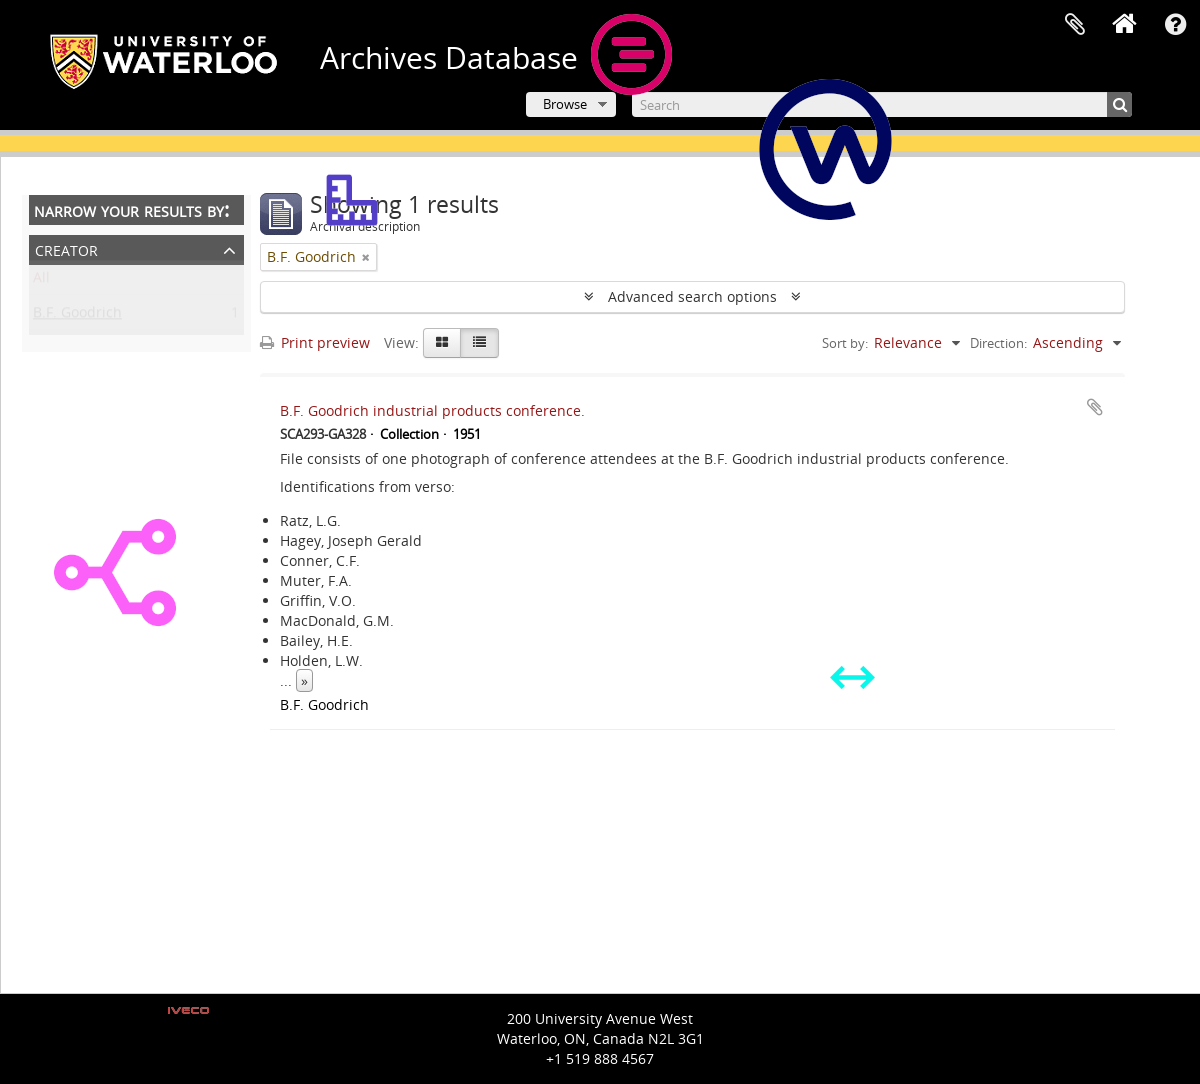 This screenshot has height=1084, width=1200. What do you see at coordinates (352, 200) in the screenshot?
I see `access measurement or ruler tool` at bounding box center [352, 200].